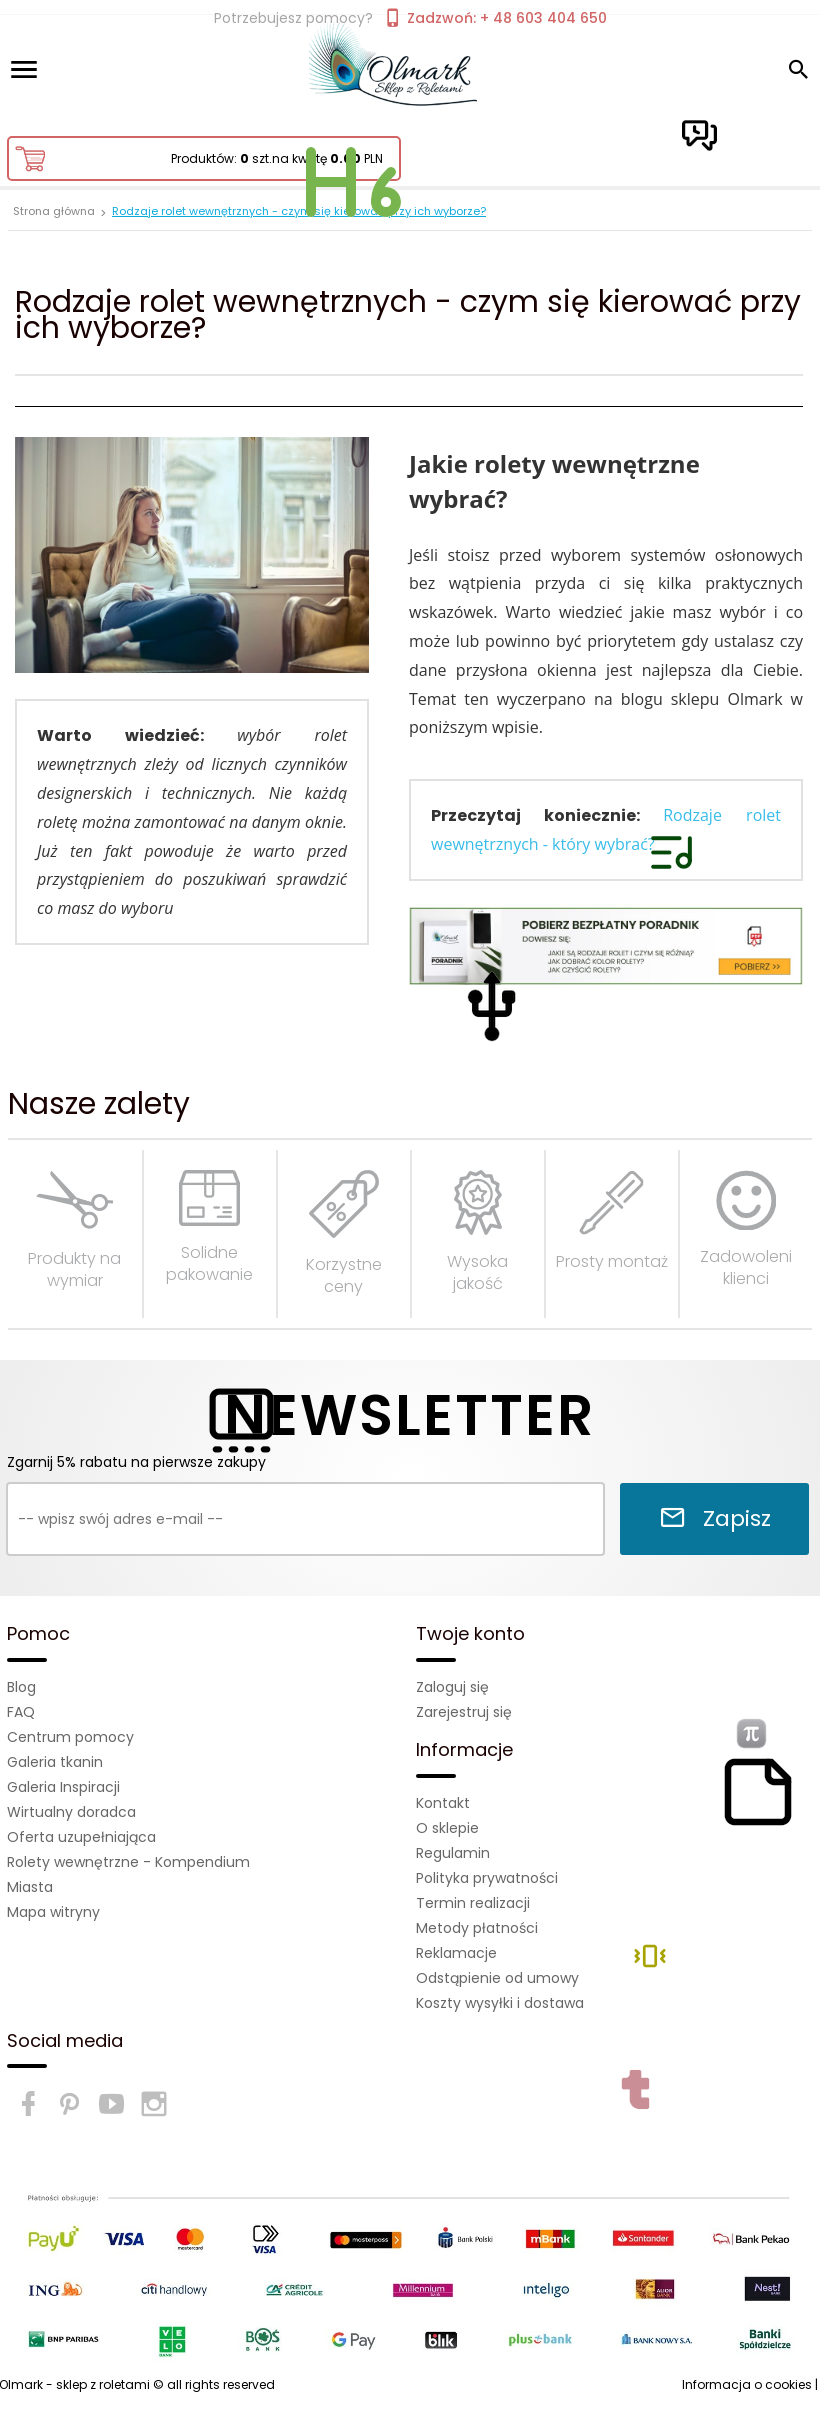 The width and height of the screenshot is (820, 2418). I want to click on view gallery in thumbnail grid mode, so click(241, 1420).